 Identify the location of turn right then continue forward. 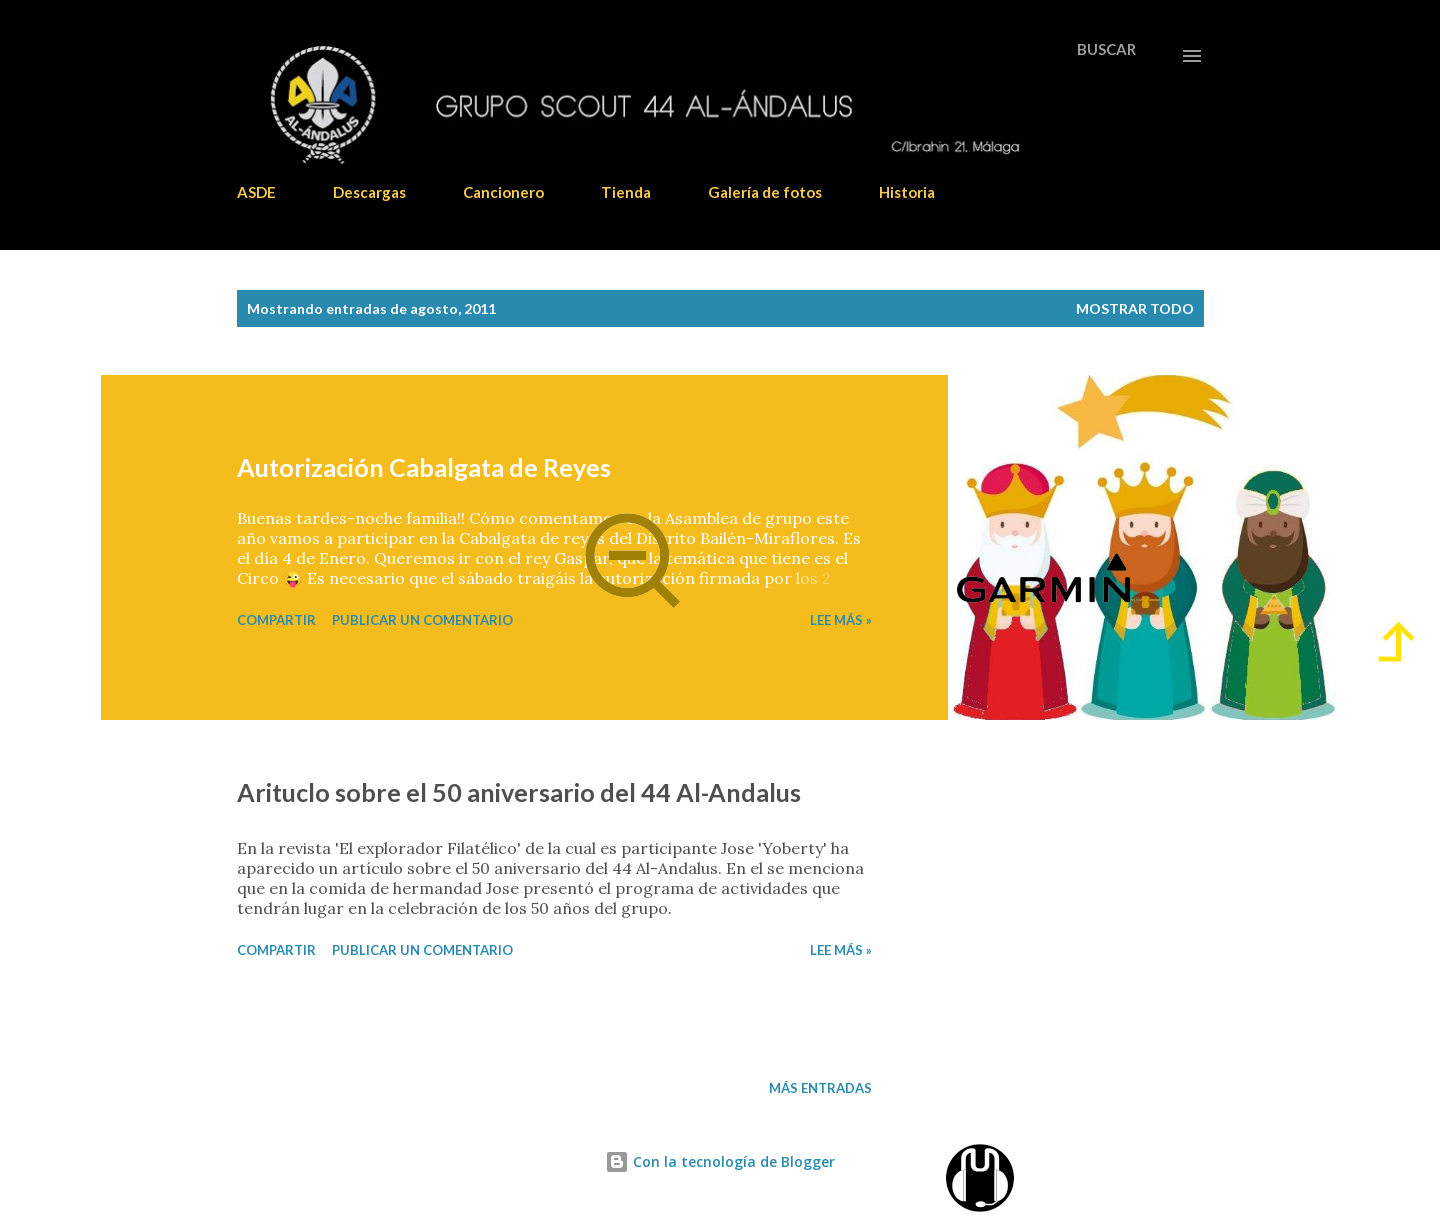
(1396, 644).